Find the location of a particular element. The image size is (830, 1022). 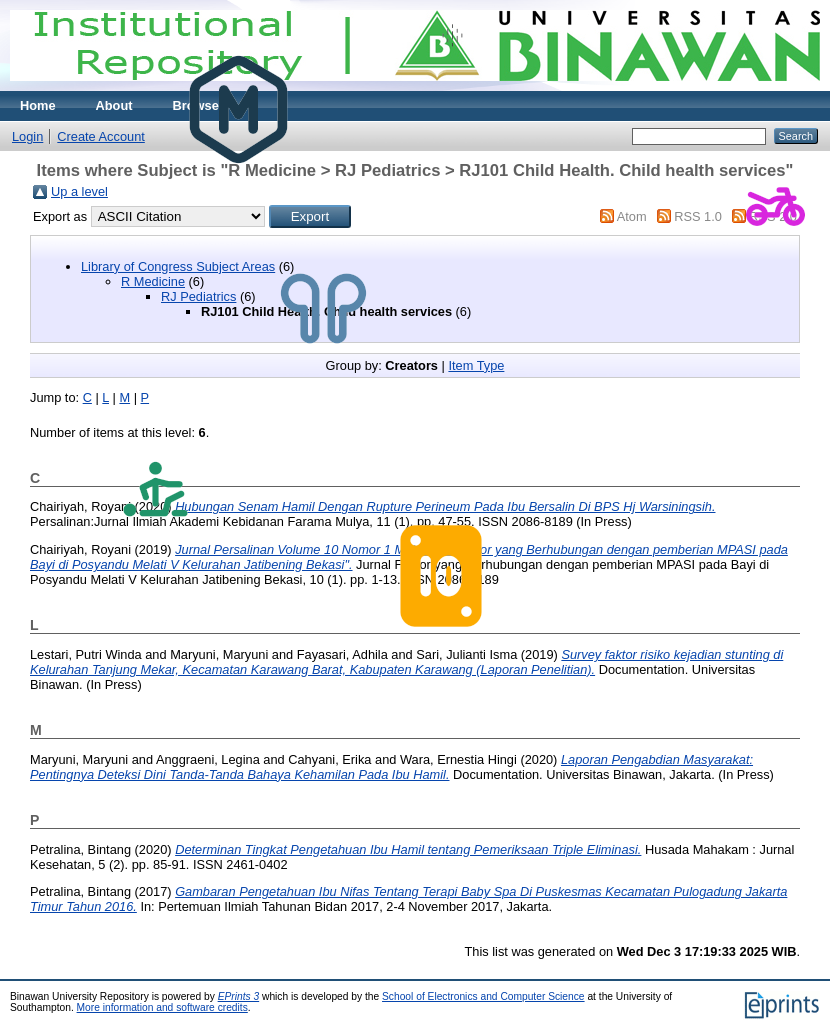

connect to airpods or wireless earbuds is located at coordinates (323, 308).